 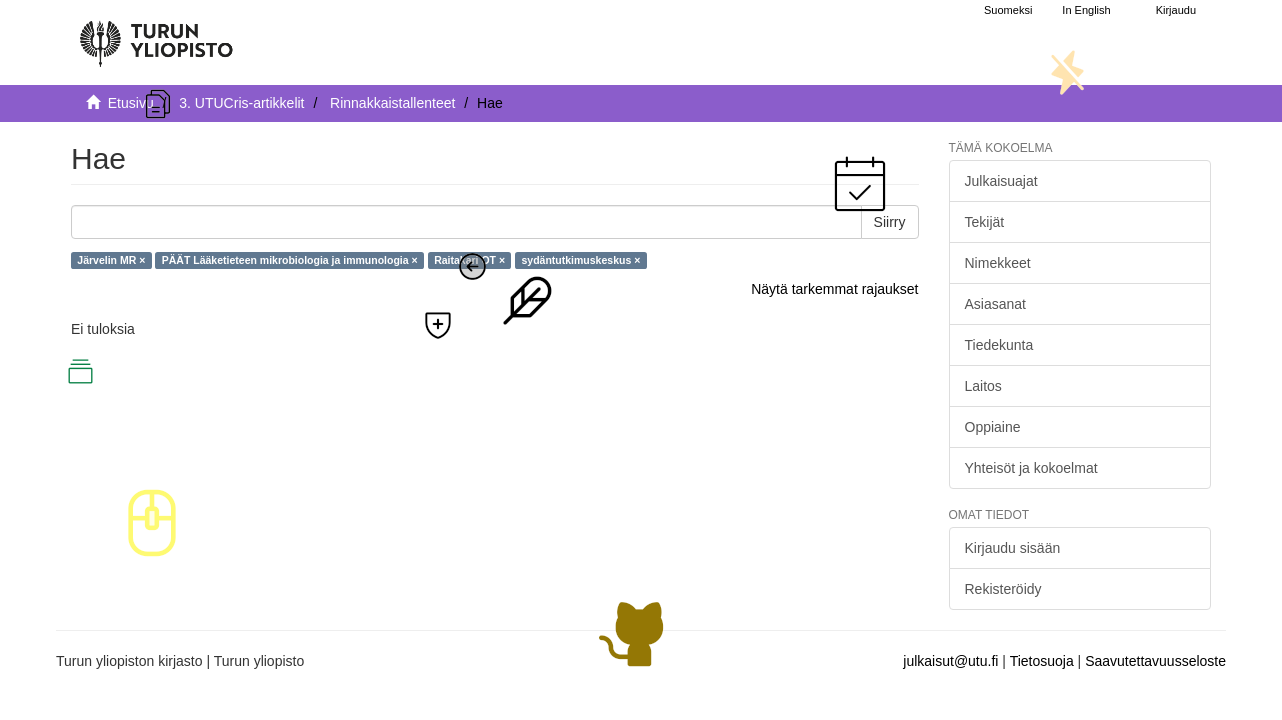 I want to click on disable flash or quick actions, so click(x=1067, y=72).